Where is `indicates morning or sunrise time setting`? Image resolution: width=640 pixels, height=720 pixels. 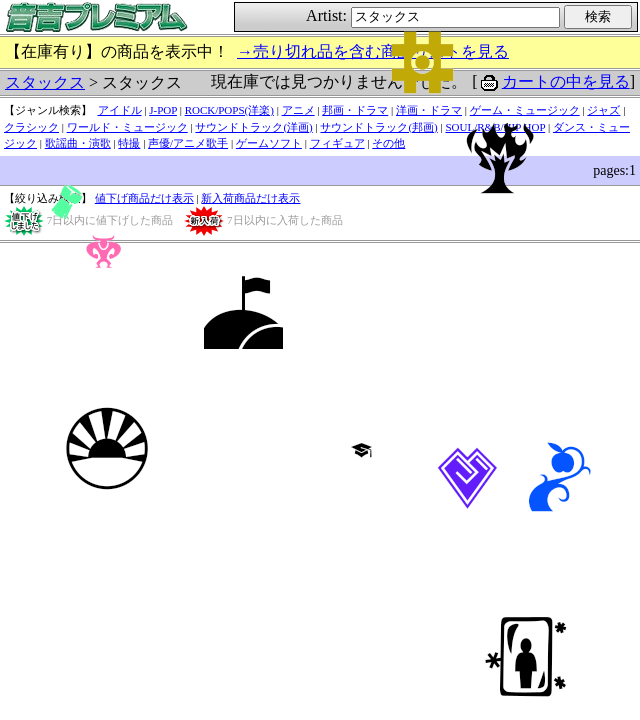
indicates morning or sunrise time setting is located at coordinates (106, 448).